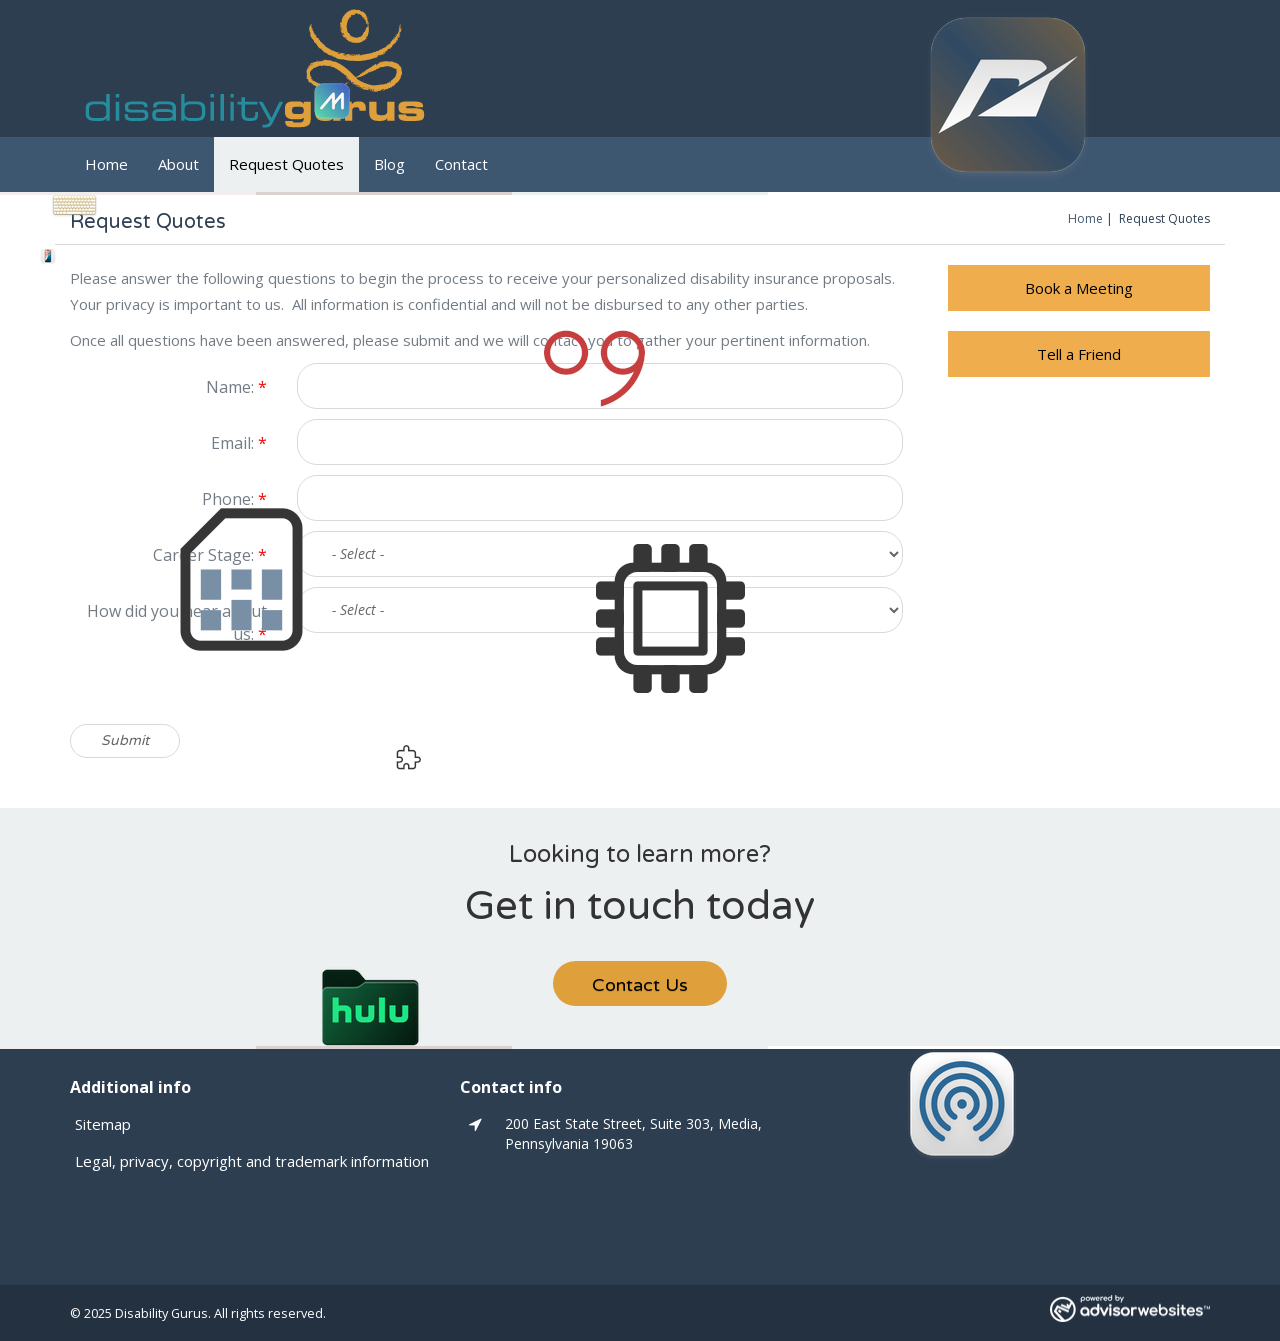 This screenshot has width=1280, height=1341. What do you see at coordinates (332, 101) in the screenshot?
I see `open the maxint app` at bounding box center [332, 101].